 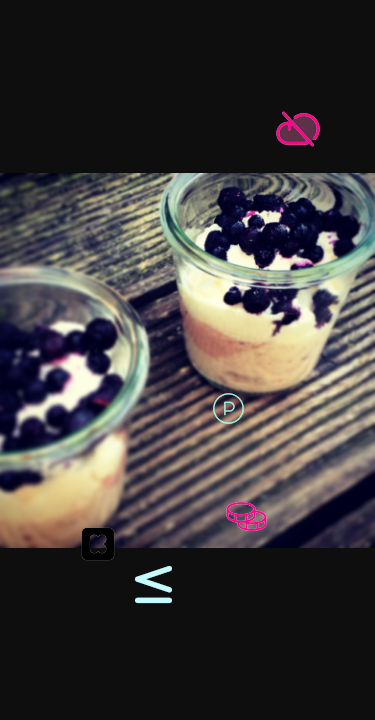 What do you see at coordinates (246, 516) in the screenshot?
I see `view your coin balance or currency` at bounding box center [246, 516].